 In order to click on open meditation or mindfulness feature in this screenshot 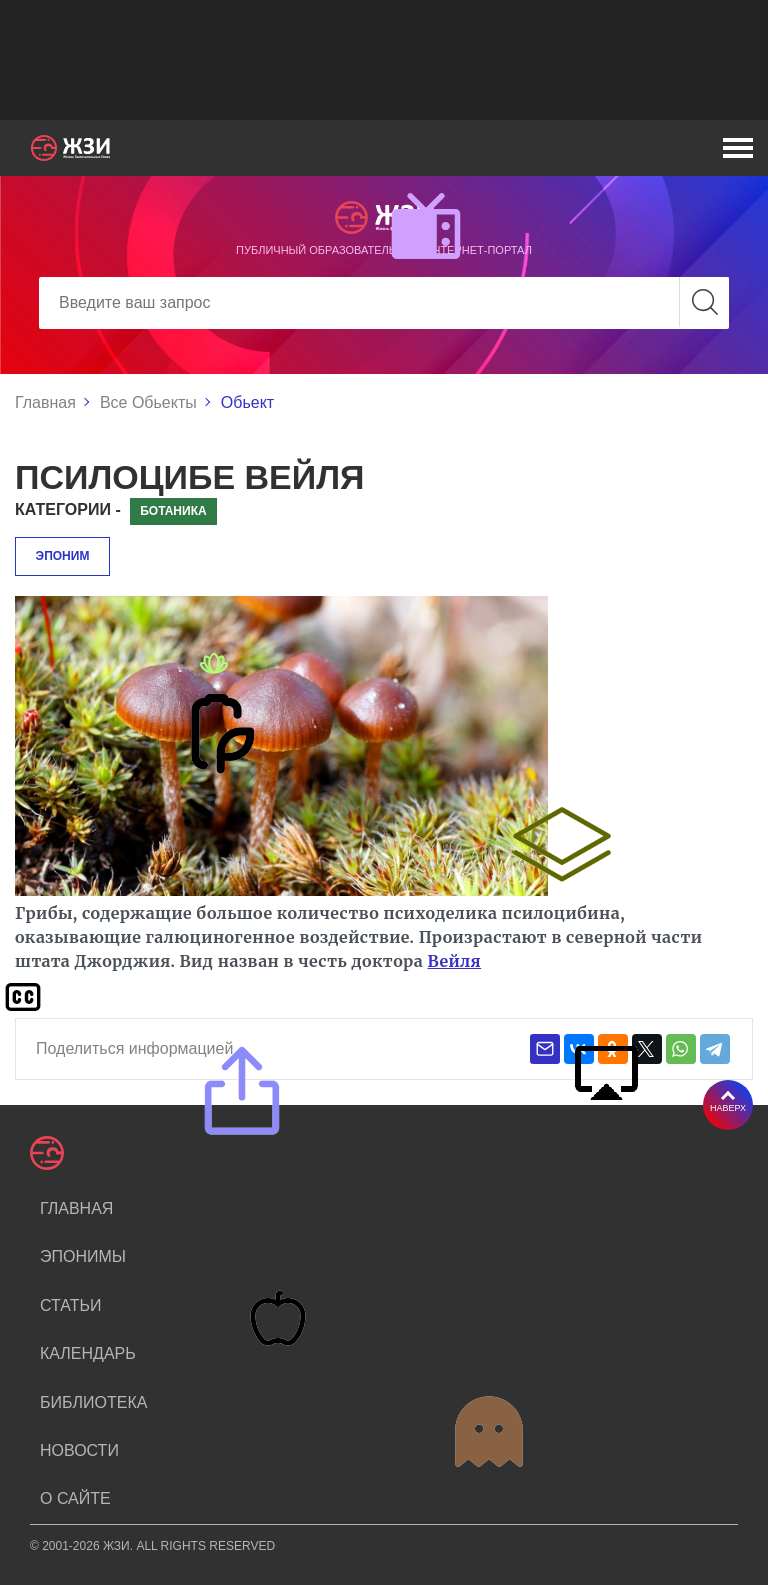, I will do `click(214, 664)`.